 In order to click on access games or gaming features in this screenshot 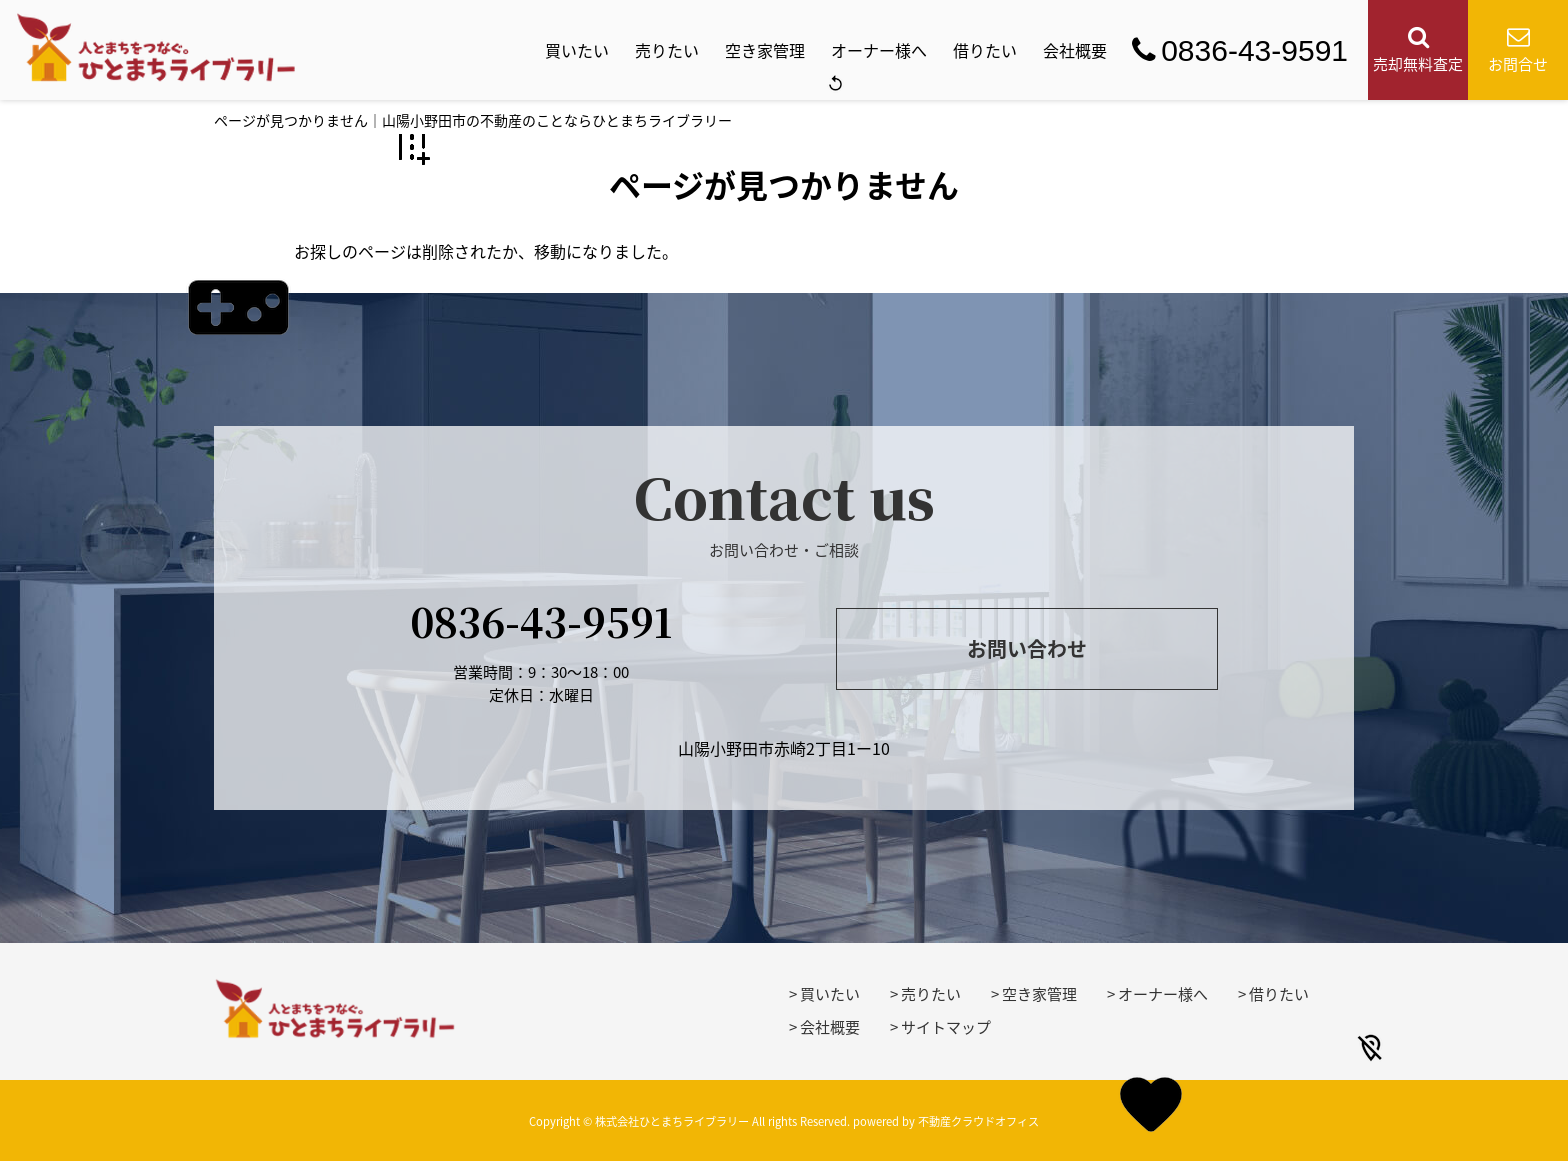, I will do `click(238, 307)`.